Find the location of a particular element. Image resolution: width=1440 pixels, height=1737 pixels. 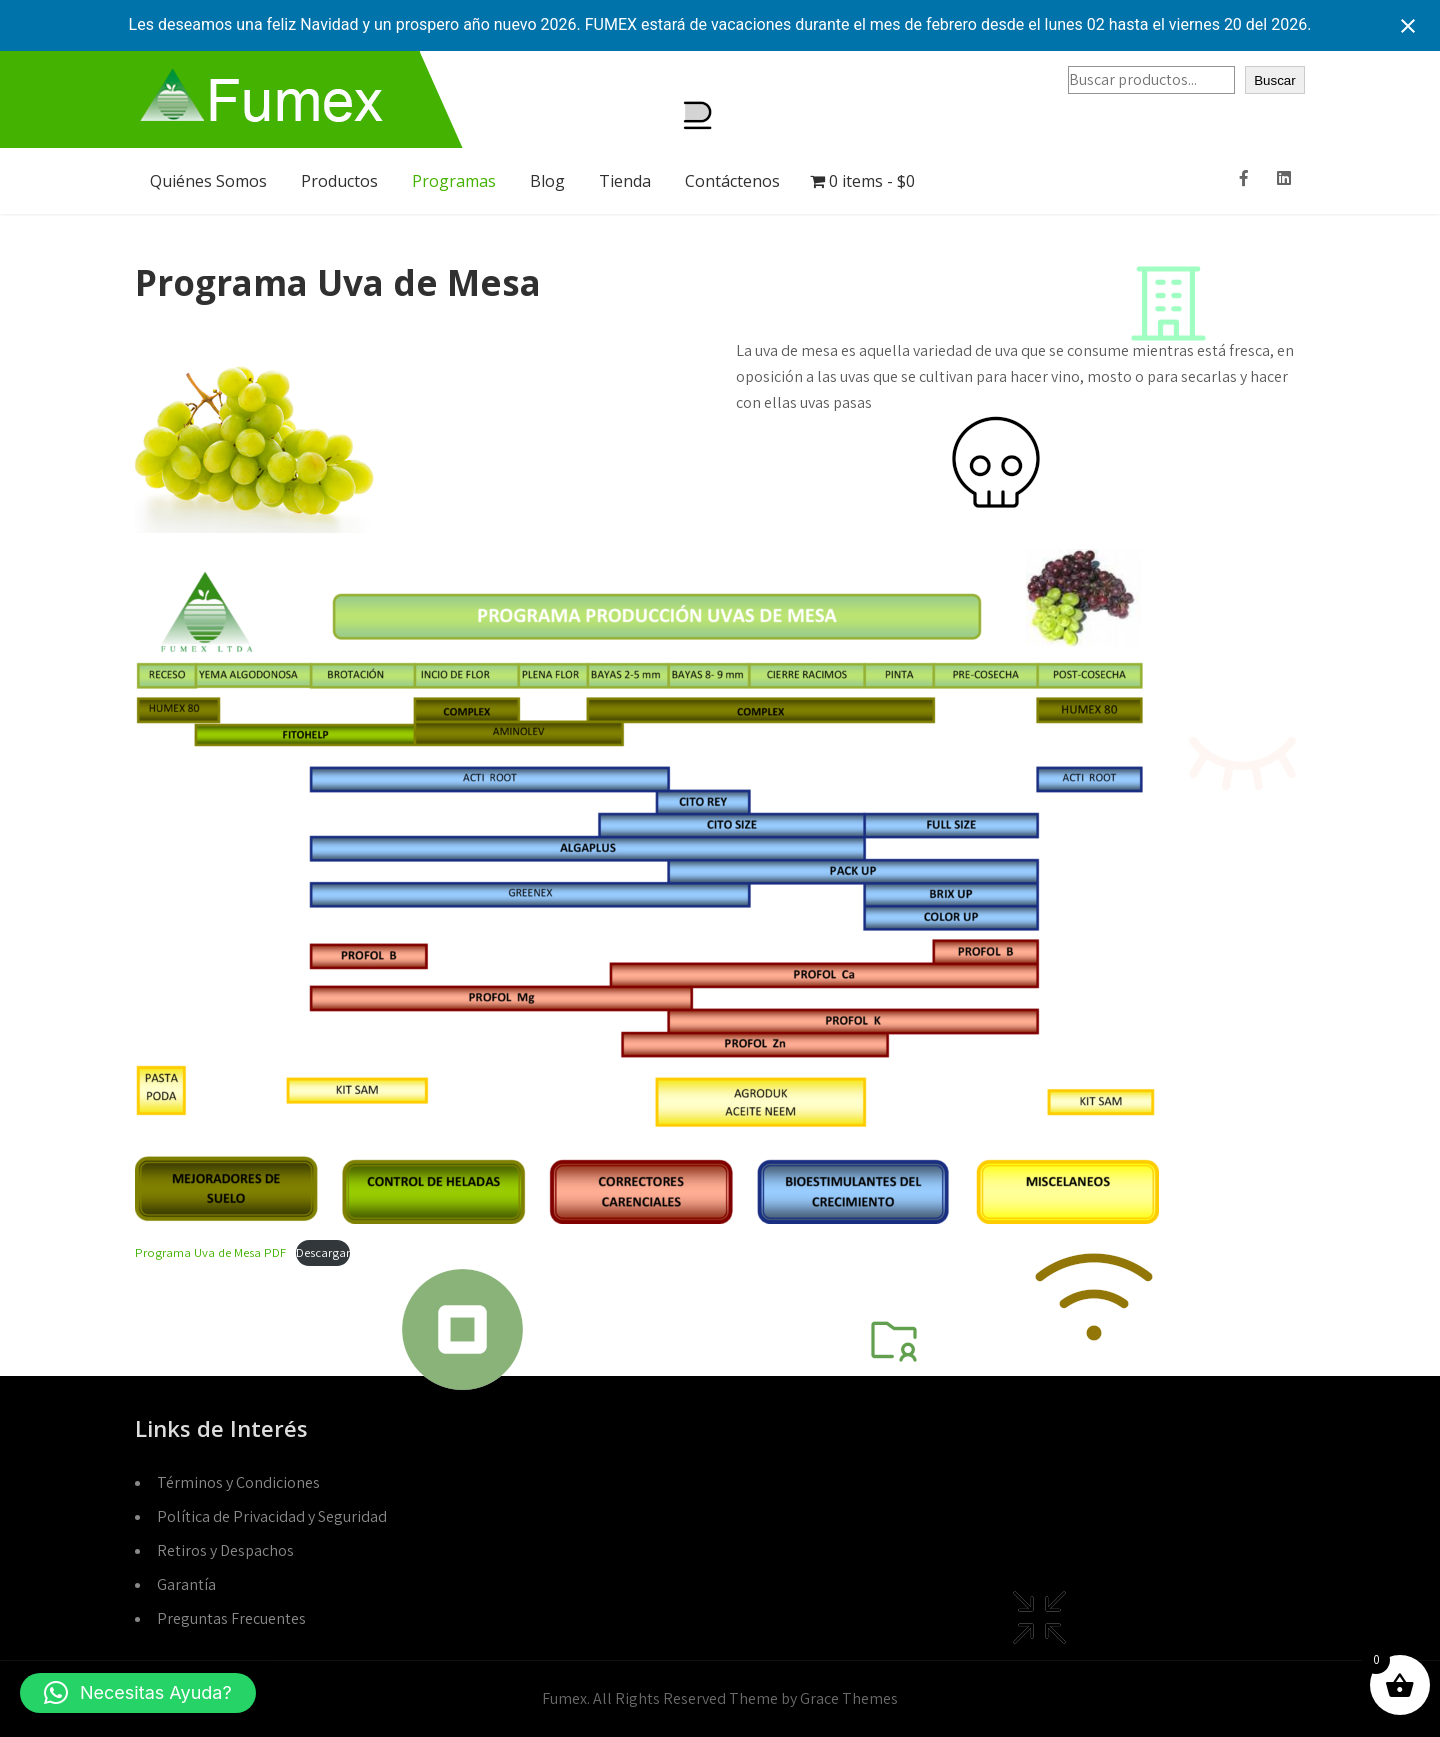

represents a mathematical superset relationship is located at coordinates (697, 116).